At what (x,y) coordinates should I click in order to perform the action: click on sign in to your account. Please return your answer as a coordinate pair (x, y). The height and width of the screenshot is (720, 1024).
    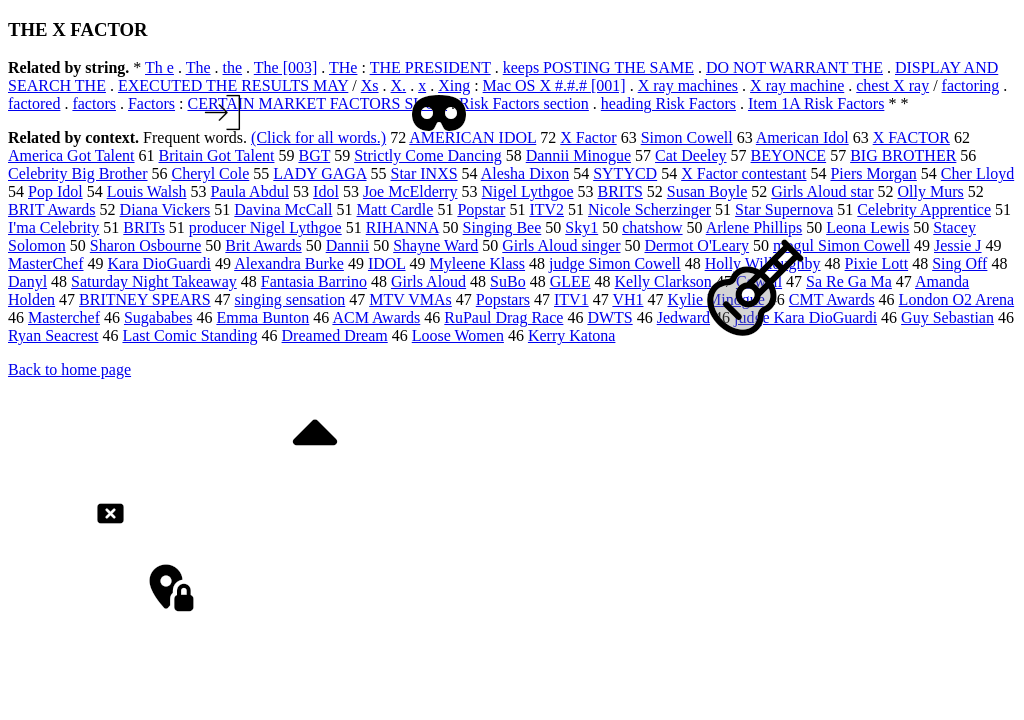
    Looking at the image, I should click on (225, 112).